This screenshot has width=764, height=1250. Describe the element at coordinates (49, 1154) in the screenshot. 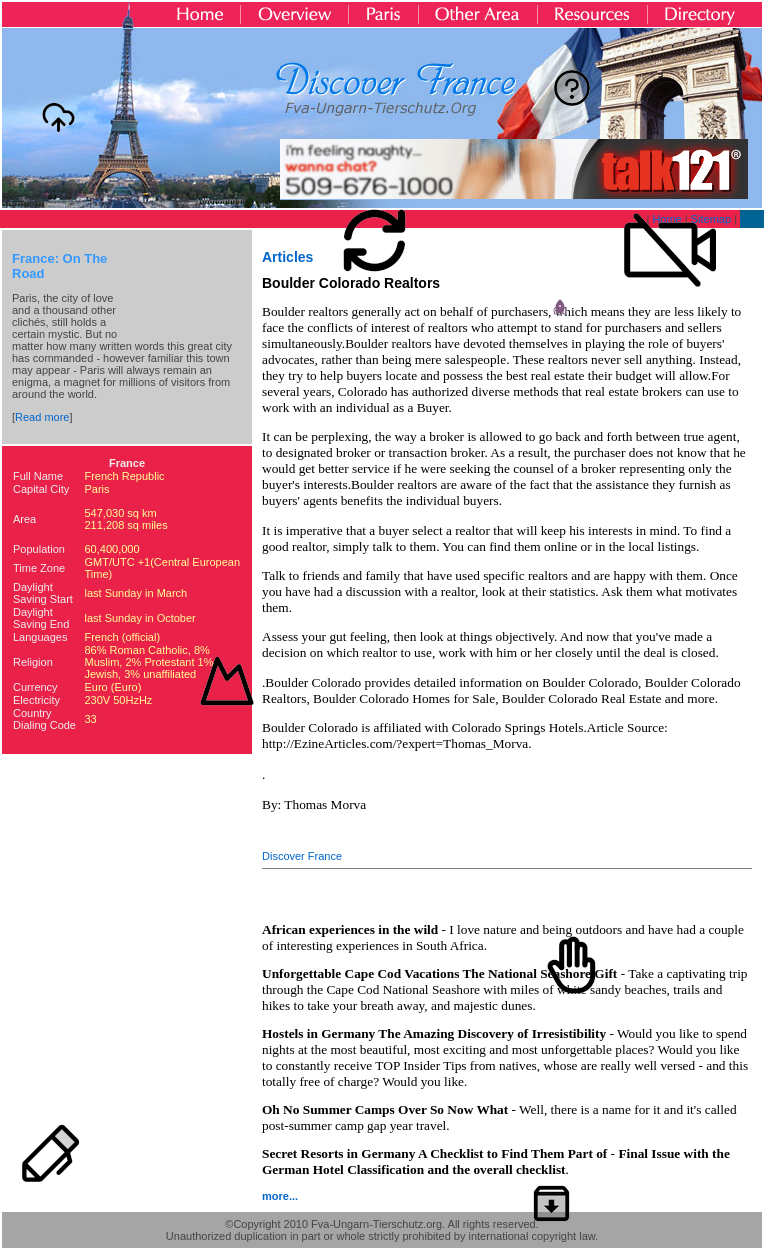

I see `edit or modify content` at that location.